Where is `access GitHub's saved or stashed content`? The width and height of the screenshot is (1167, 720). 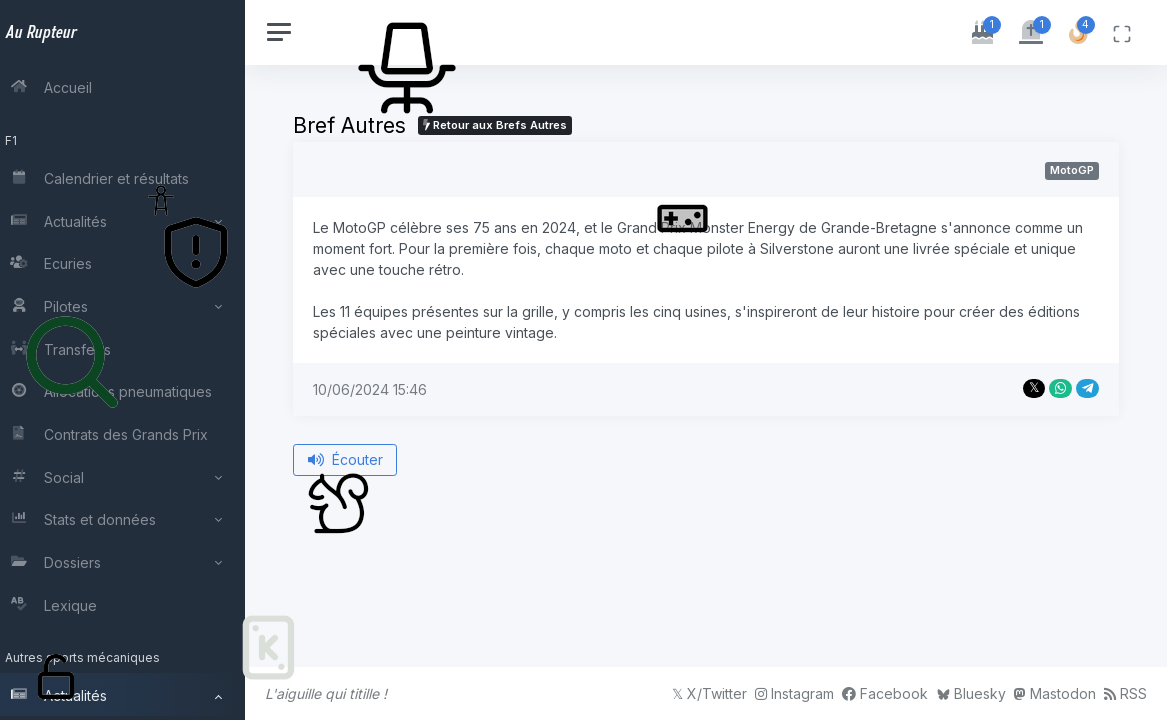 access GitHub's saved or stashed content is located at coordinates (337, 502).